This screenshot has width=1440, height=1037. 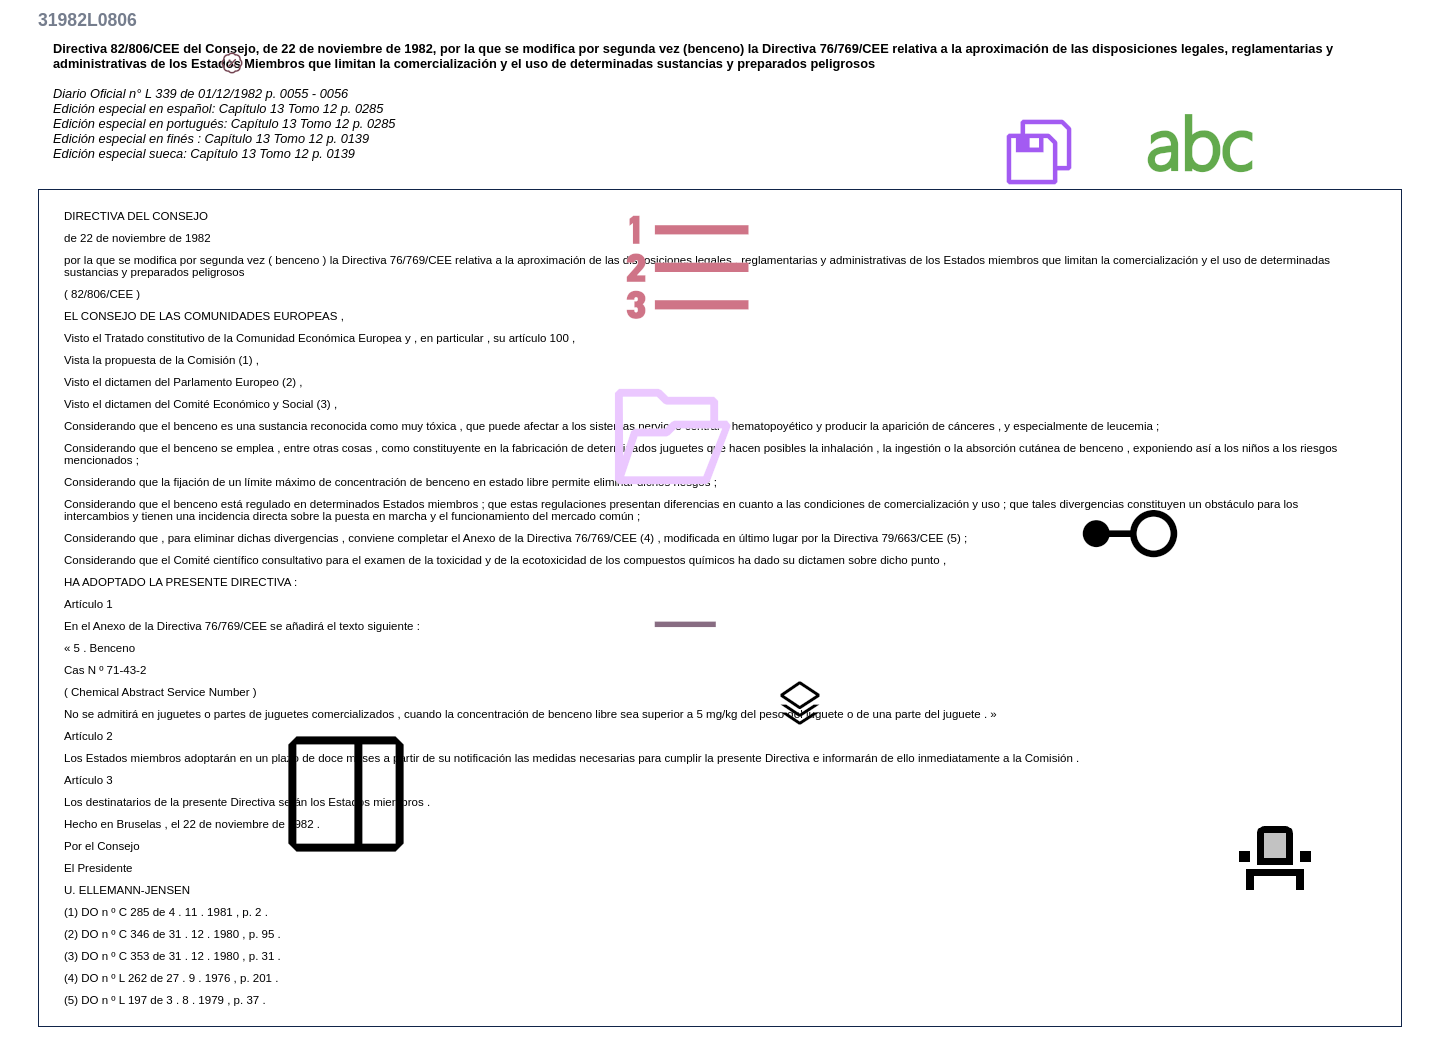 I want to click on view available discounts or promotions, so click(x=232, y=63).